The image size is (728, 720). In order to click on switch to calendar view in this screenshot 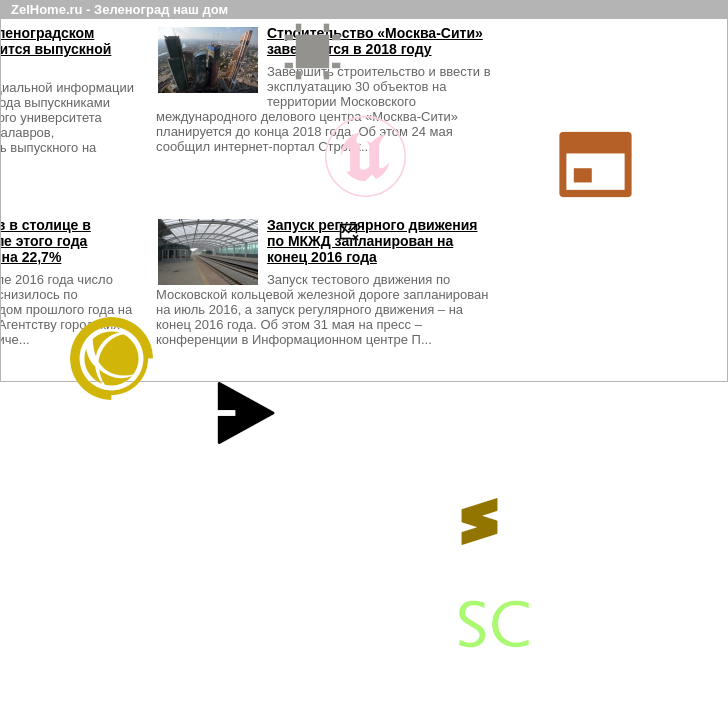, I will do `click(595, 164)`.